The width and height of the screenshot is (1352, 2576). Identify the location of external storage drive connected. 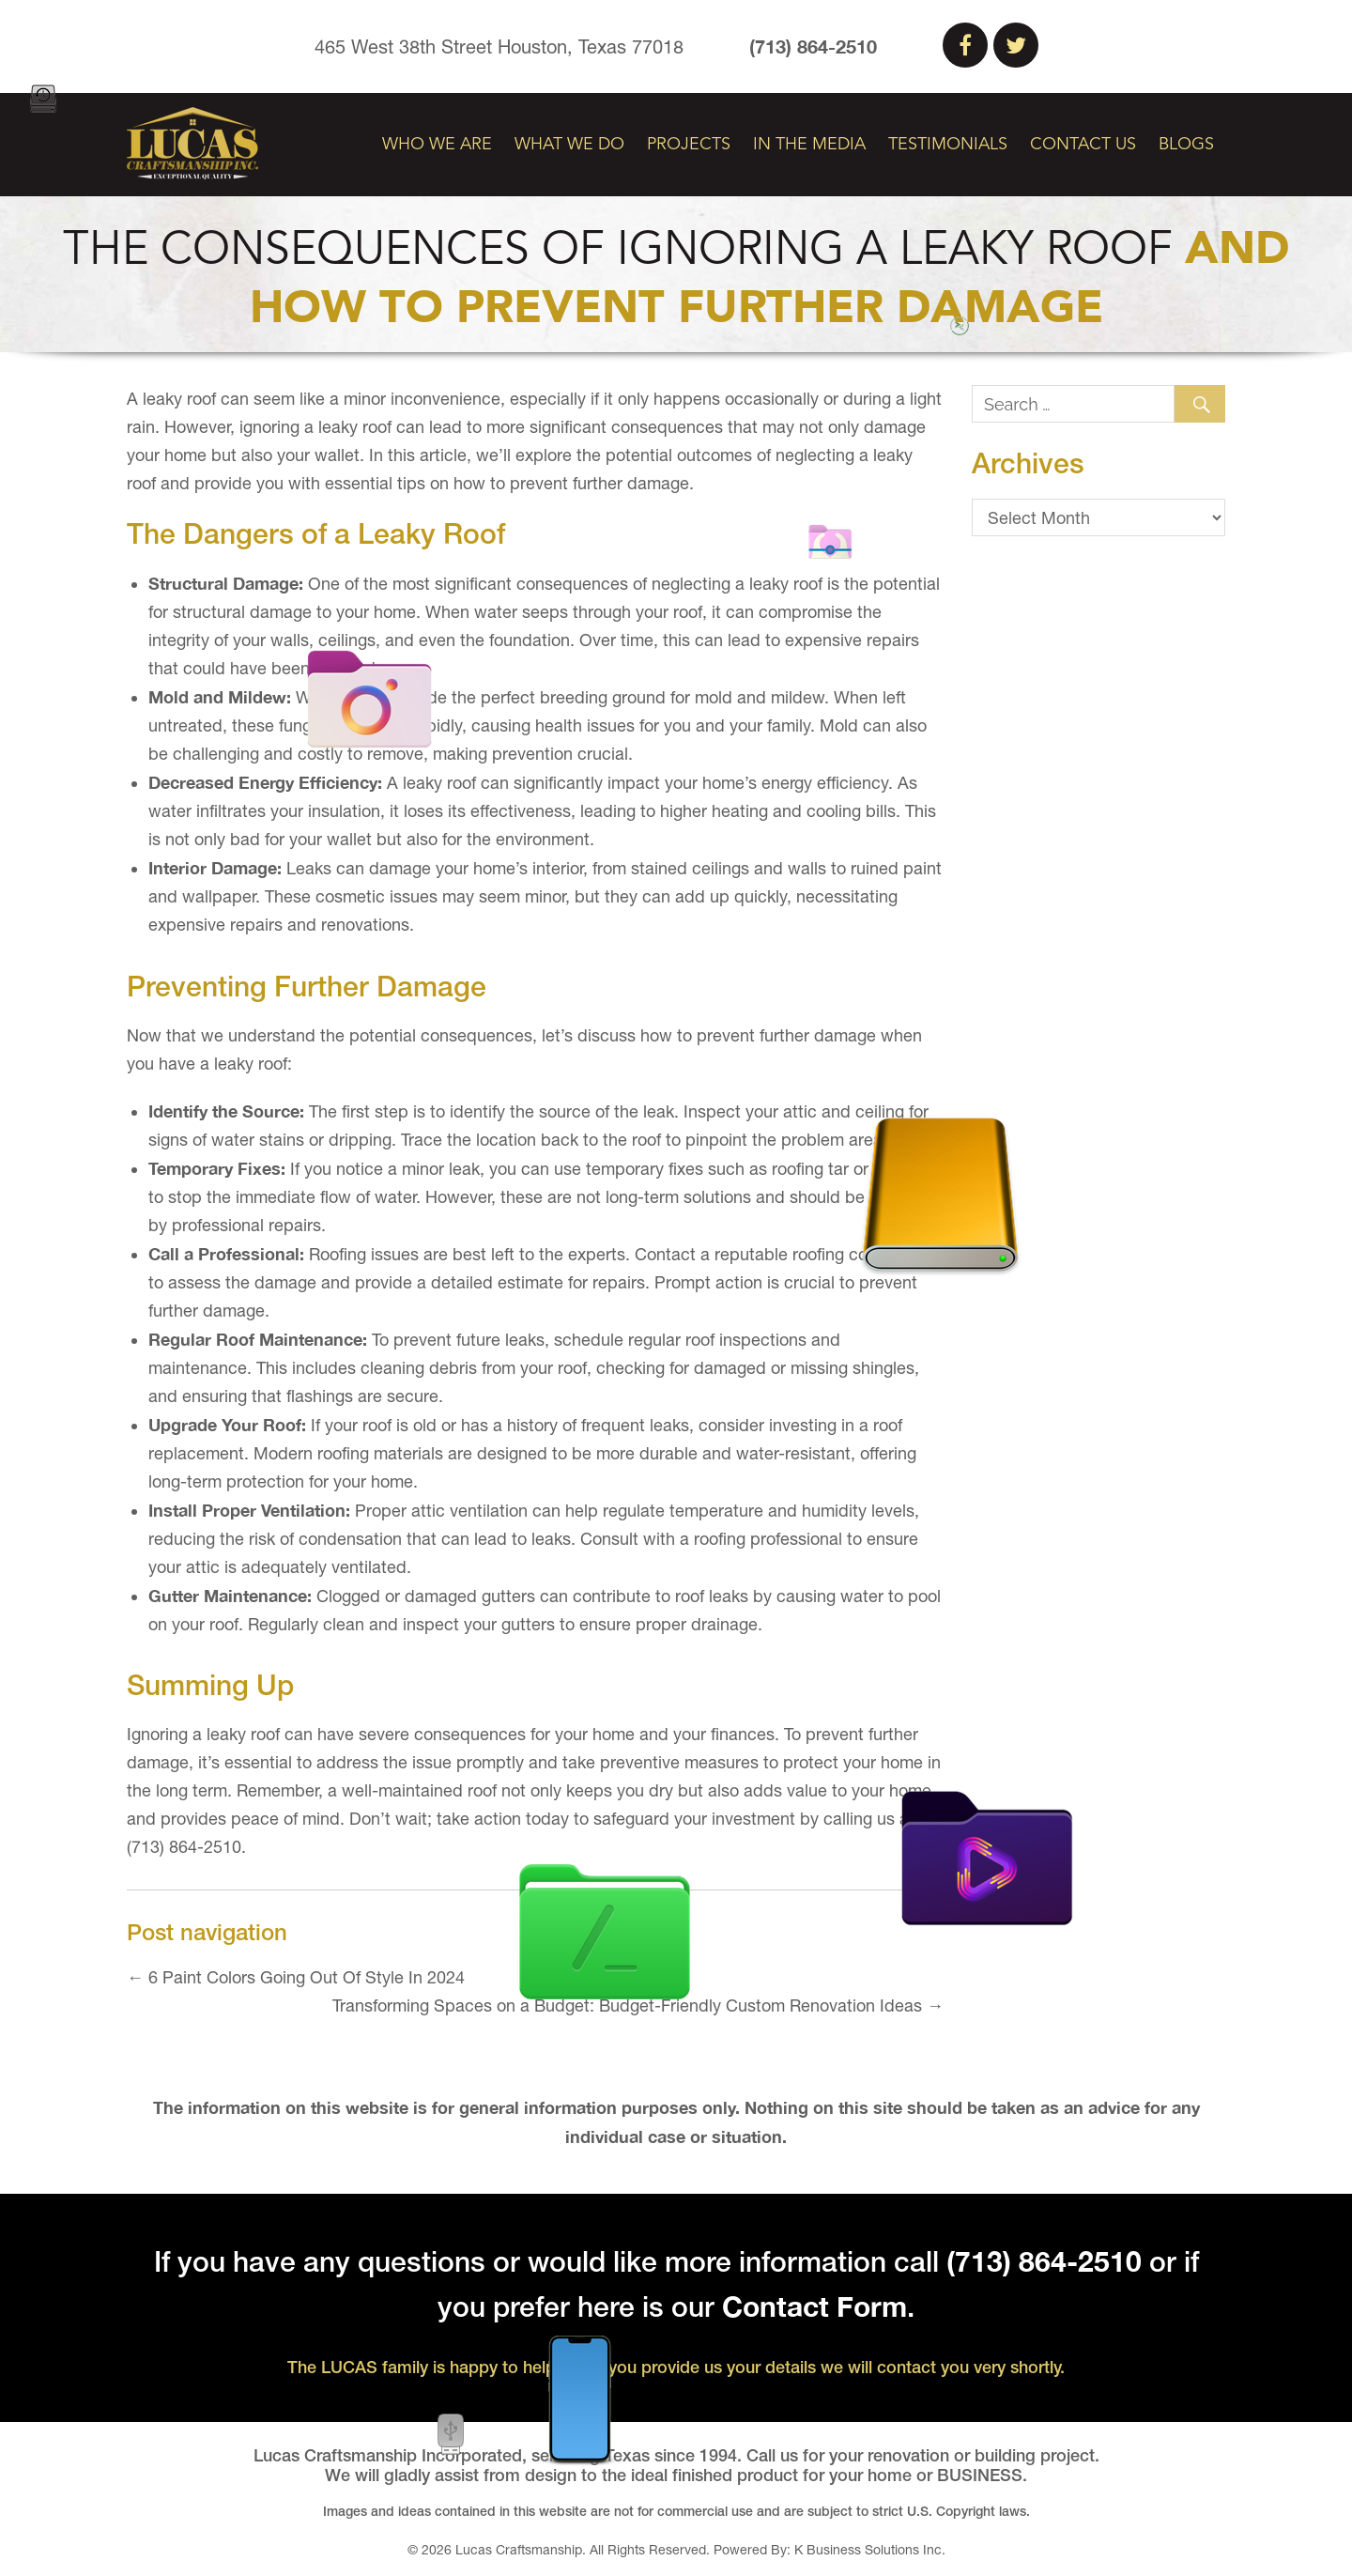
(940, 1194).